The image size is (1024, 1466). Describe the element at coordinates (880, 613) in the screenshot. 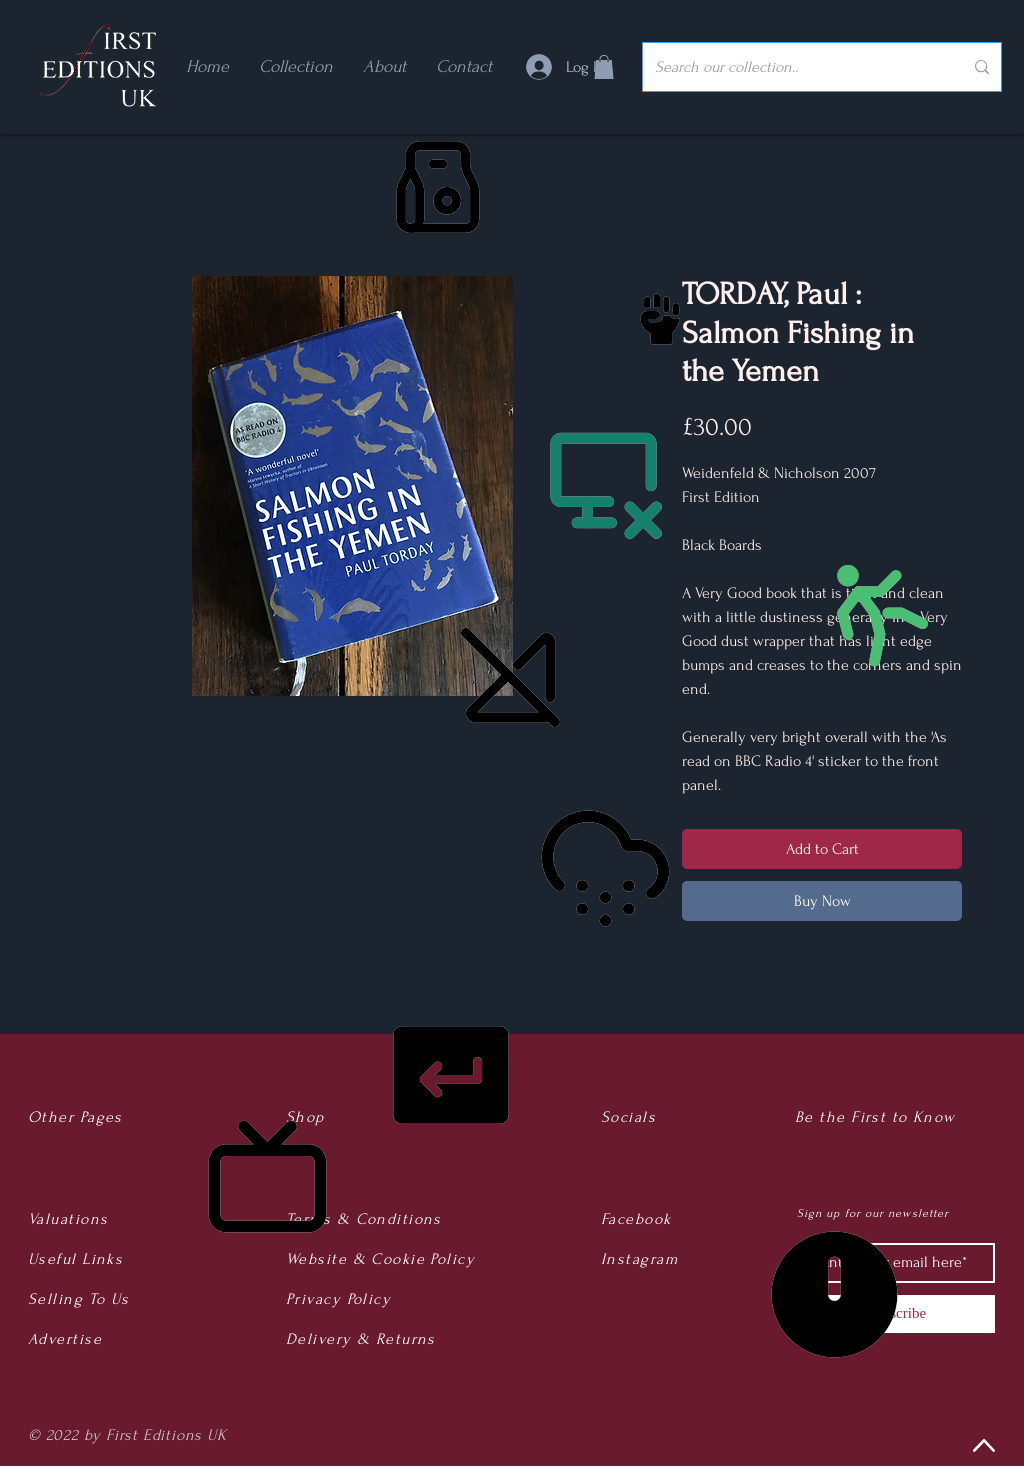

I see `indicates a fall hazard or warning` at that location.